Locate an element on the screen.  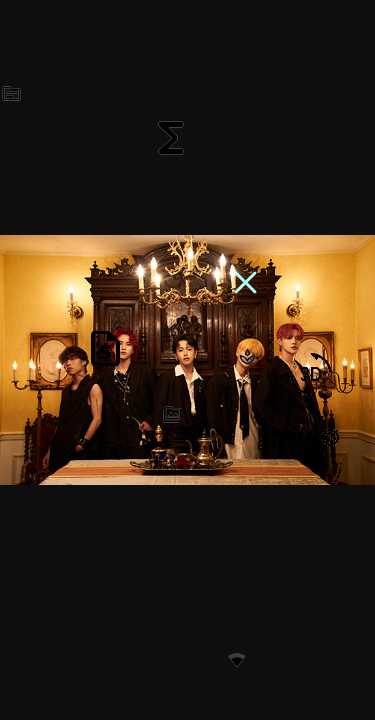
rotate object to view in 3d is located at coordinates (311, 374).